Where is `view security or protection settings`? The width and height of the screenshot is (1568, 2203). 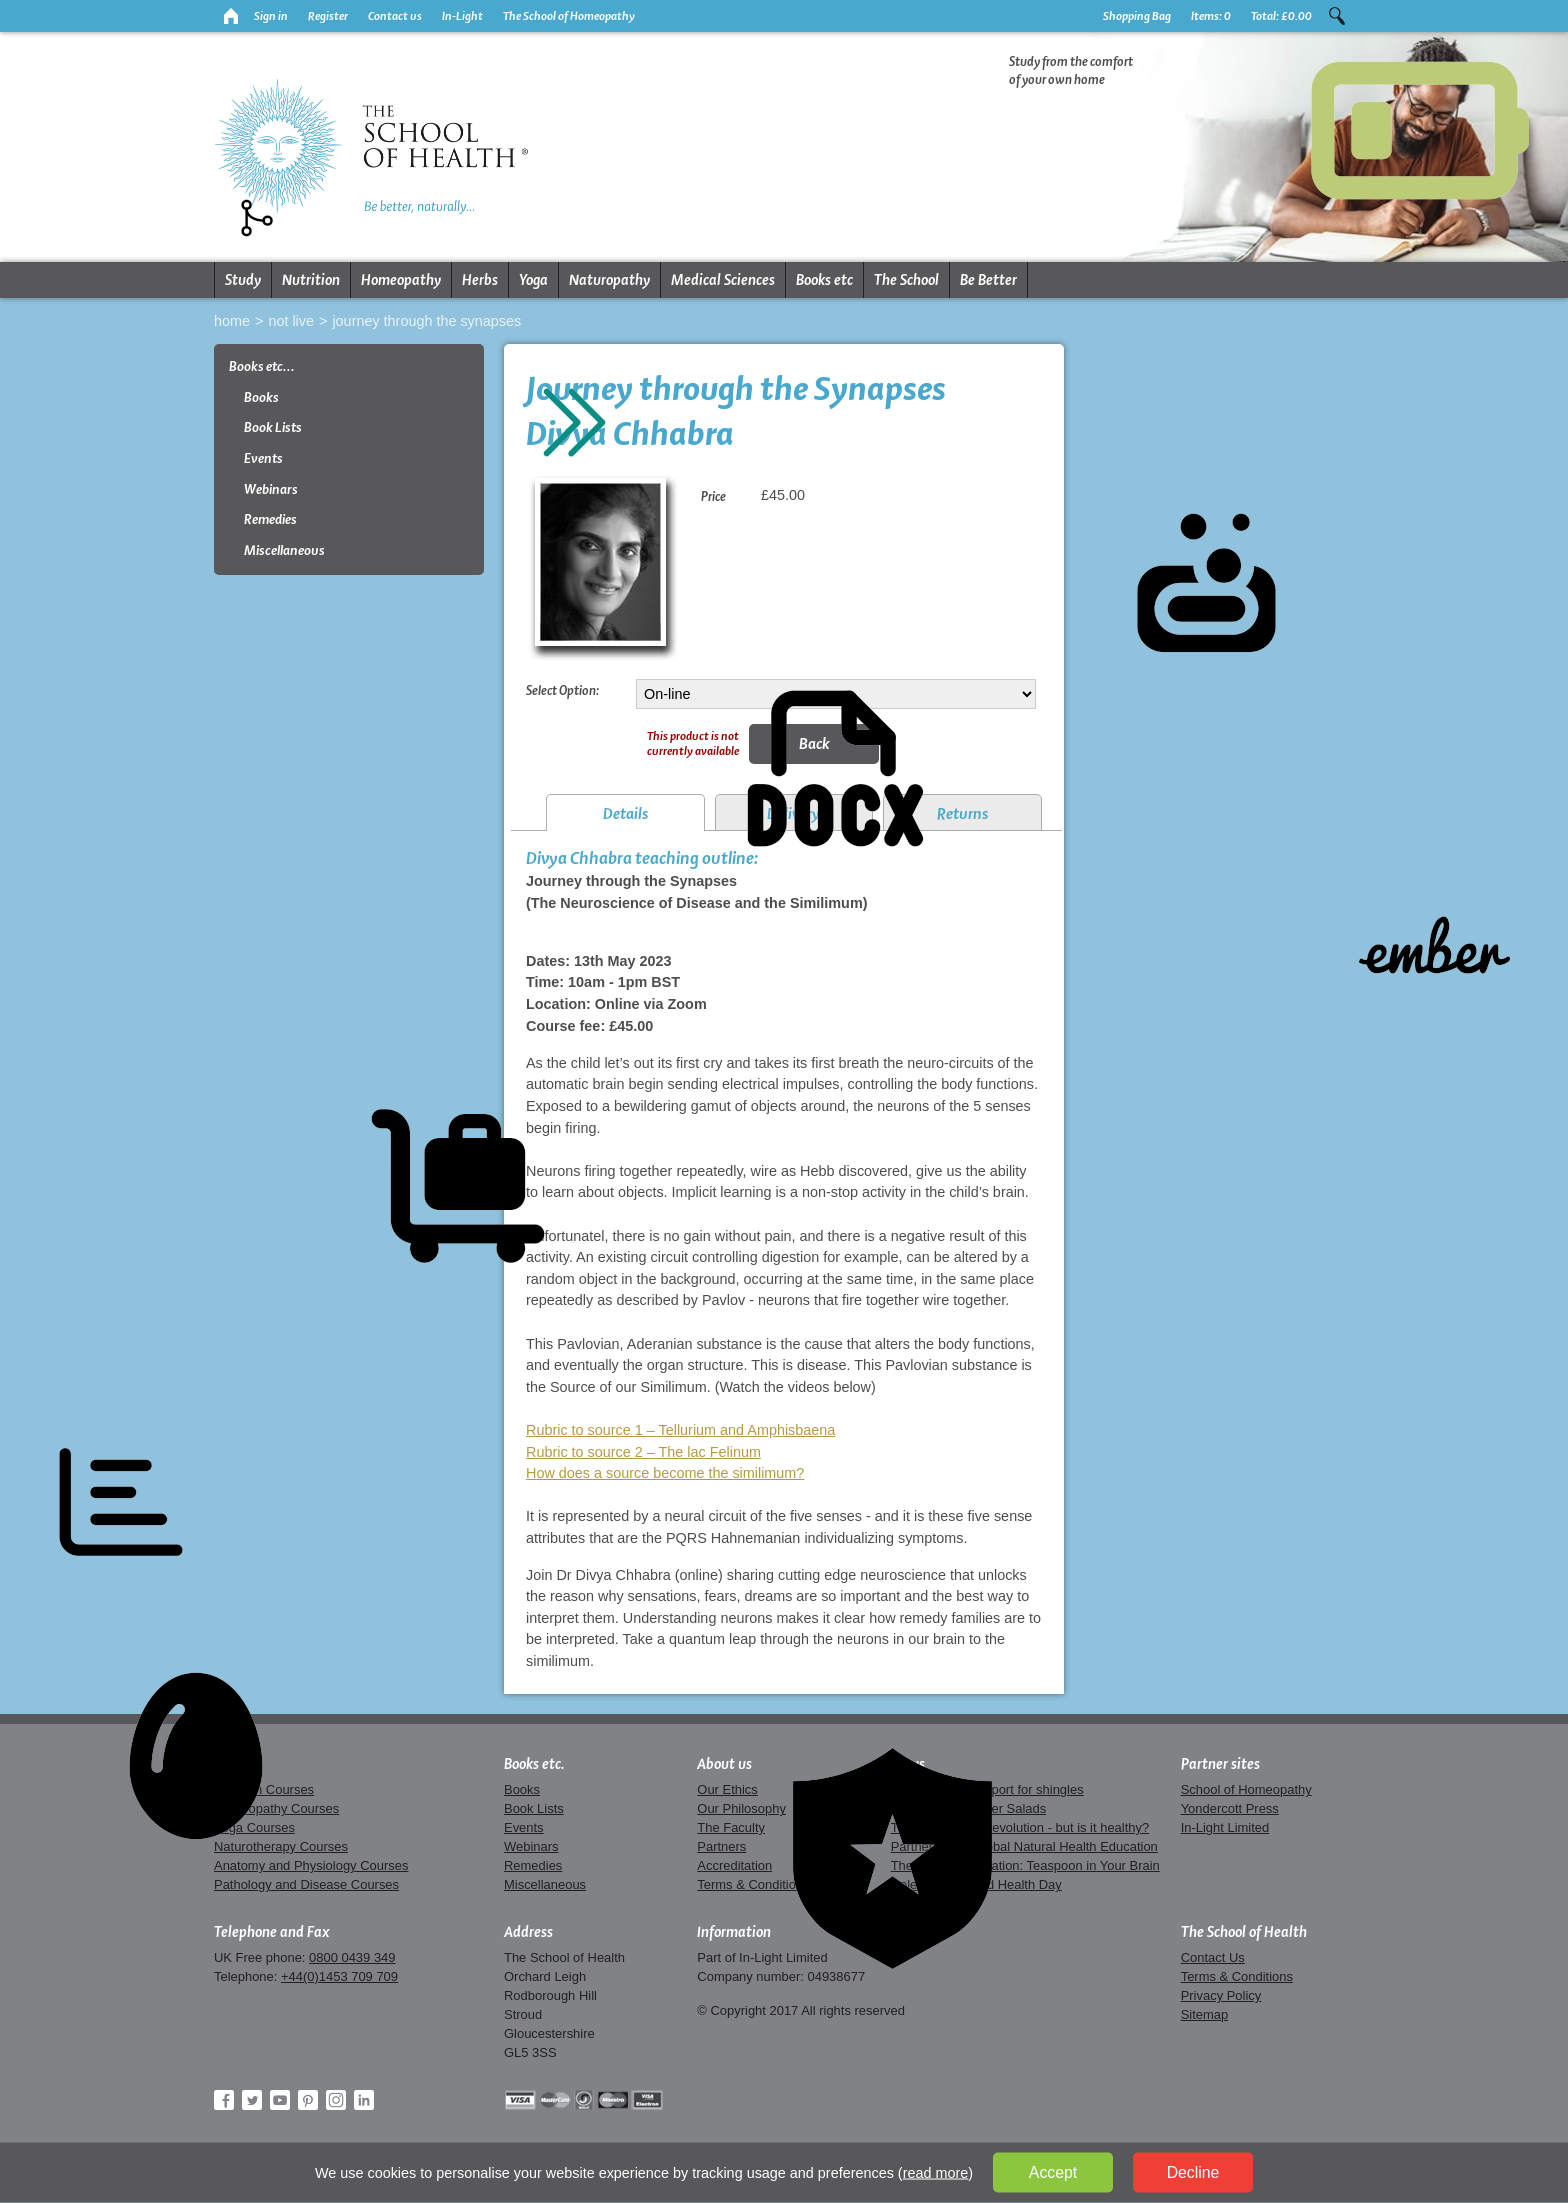
view security or protection settings is located at coordinates (892, 1858).